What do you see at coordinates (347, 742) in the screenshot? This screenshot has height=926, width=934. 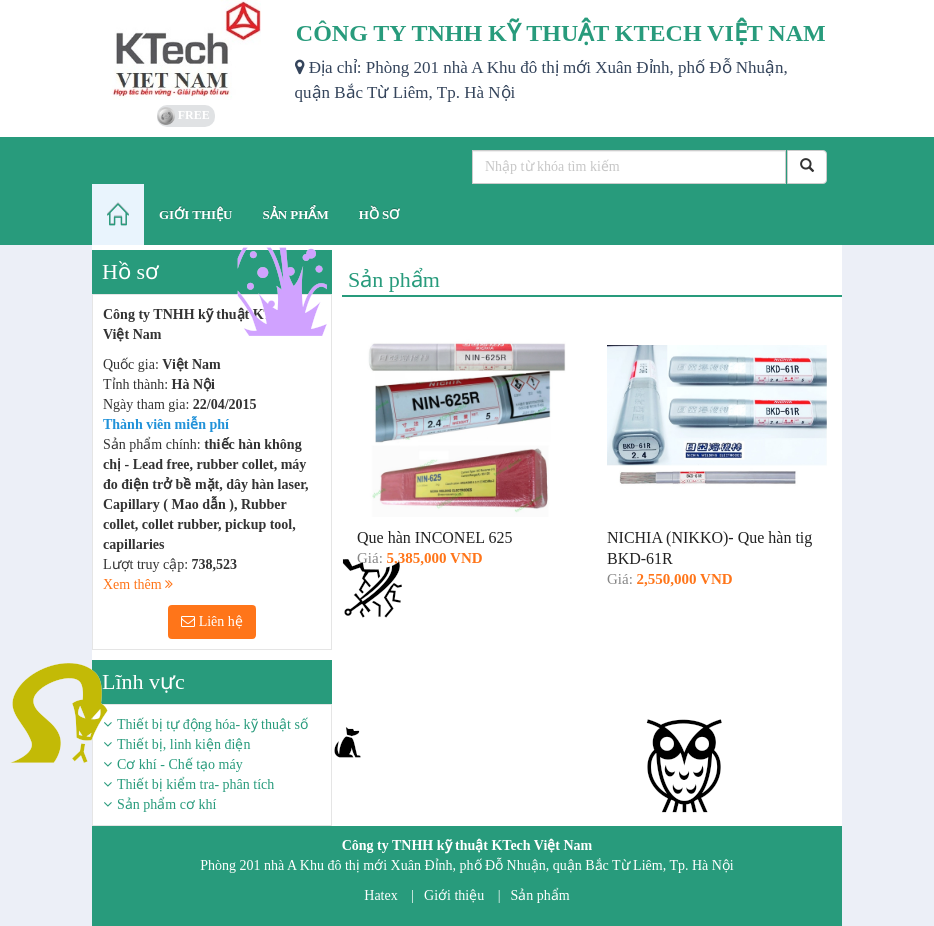 I see `access pet or animal-related features` at bounding box center [347, 742].